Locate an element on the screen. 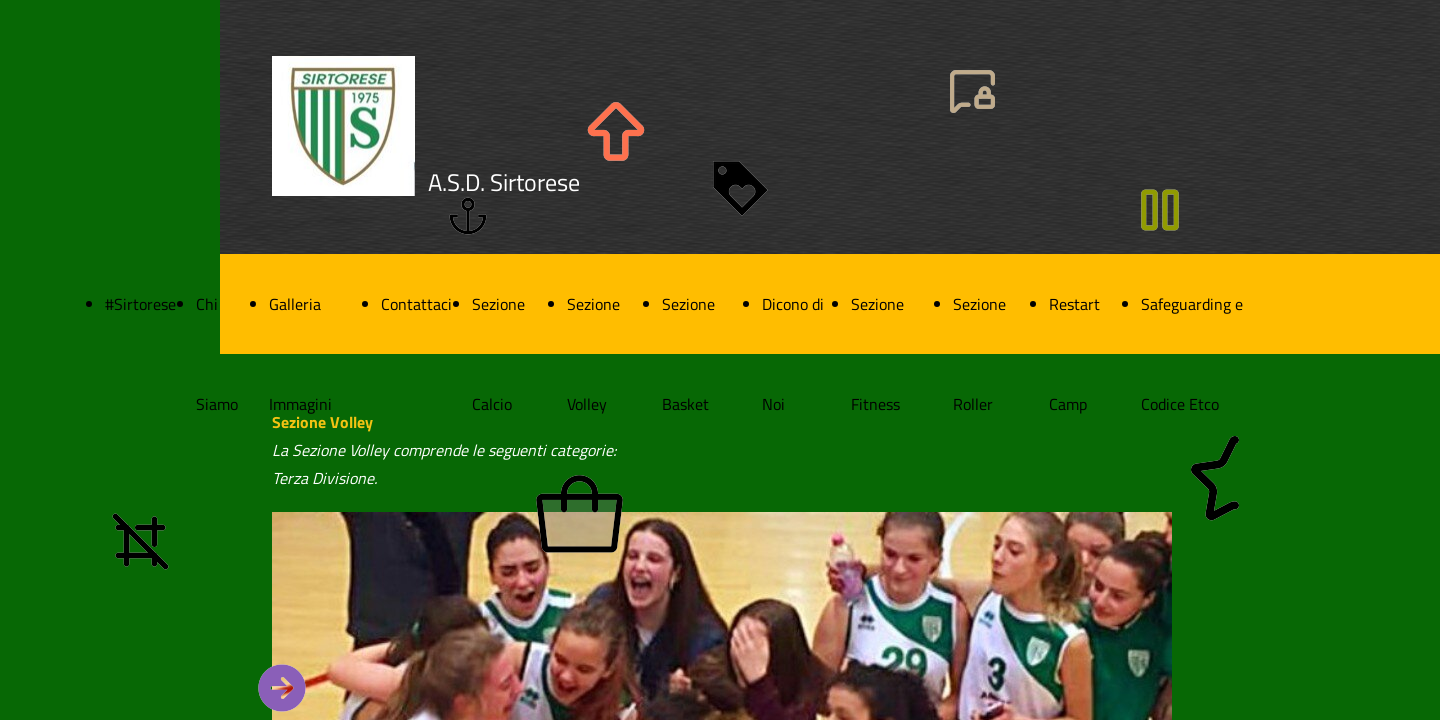 This screenshot has width=1440, height=720. access encrypted or private messages is located at coordinates (972, 90).